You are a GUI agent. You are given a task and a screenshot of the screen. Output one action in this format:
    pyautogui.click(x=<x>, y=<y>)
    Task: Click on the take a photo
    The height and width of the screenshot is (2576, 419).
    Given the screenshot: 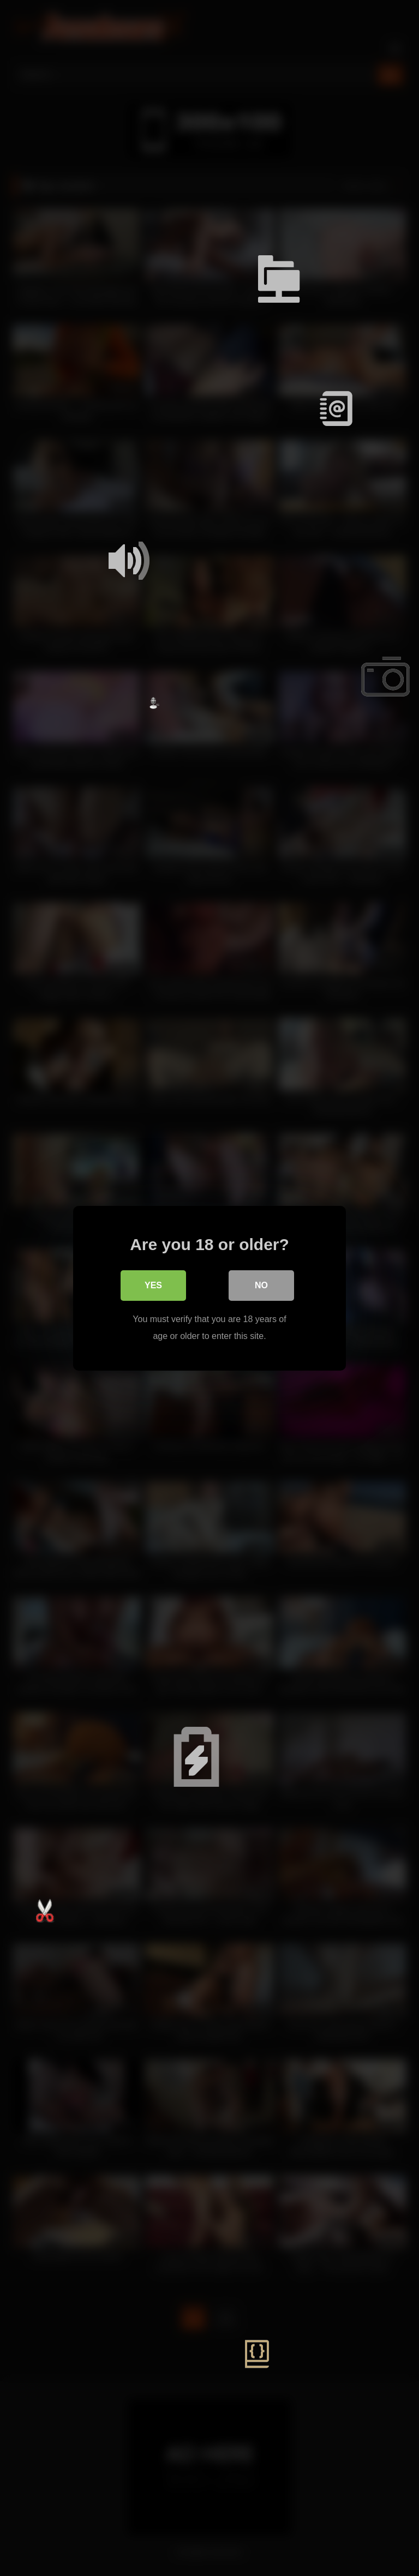 What is the action you would take?
    pyautogui.click(x=385, y=675)
    